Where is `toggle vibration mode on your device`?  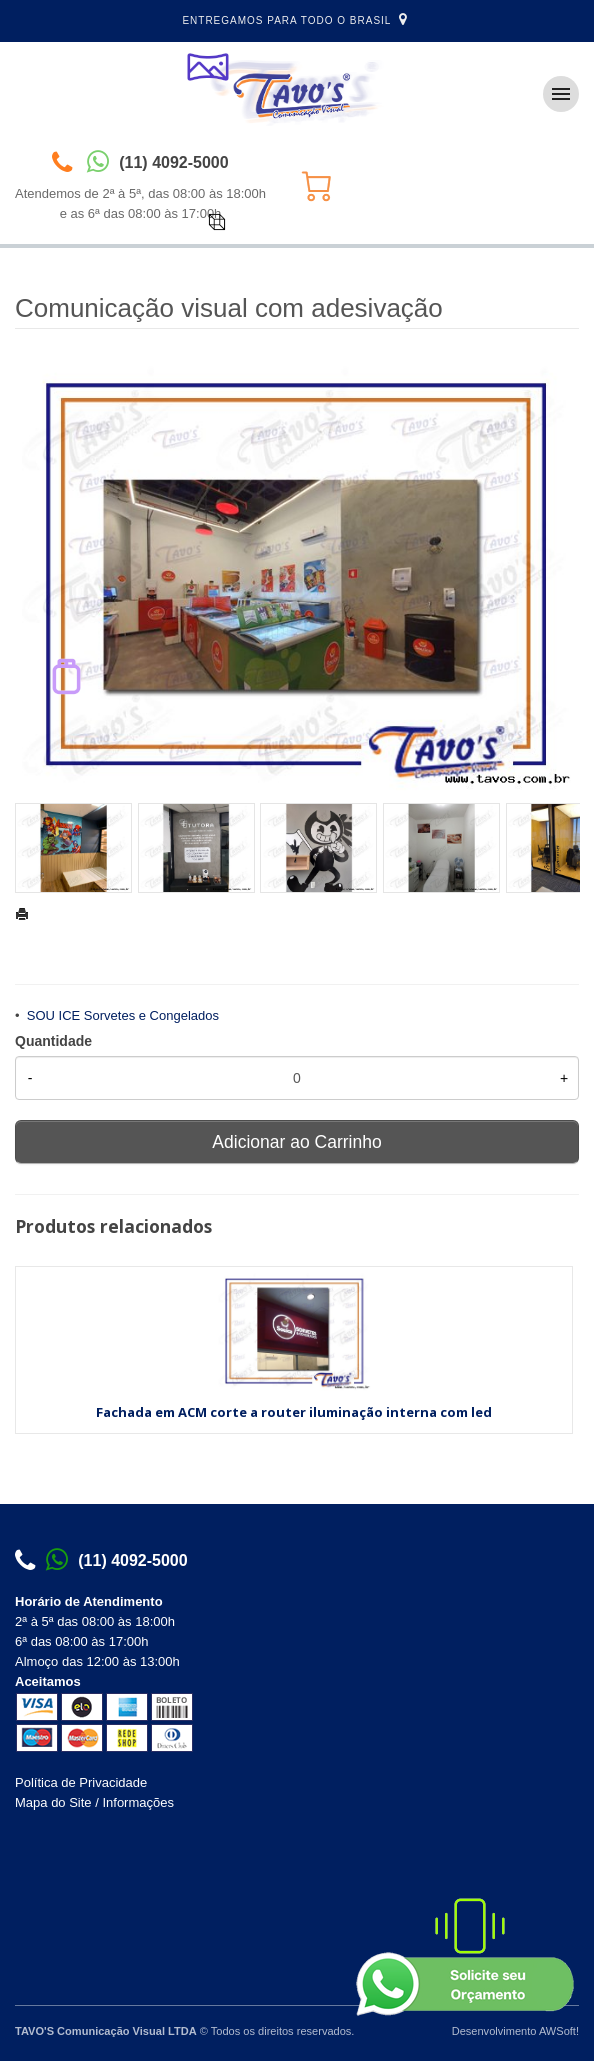
toggle vibration mode on your device is located at coordinates (470, 1926).